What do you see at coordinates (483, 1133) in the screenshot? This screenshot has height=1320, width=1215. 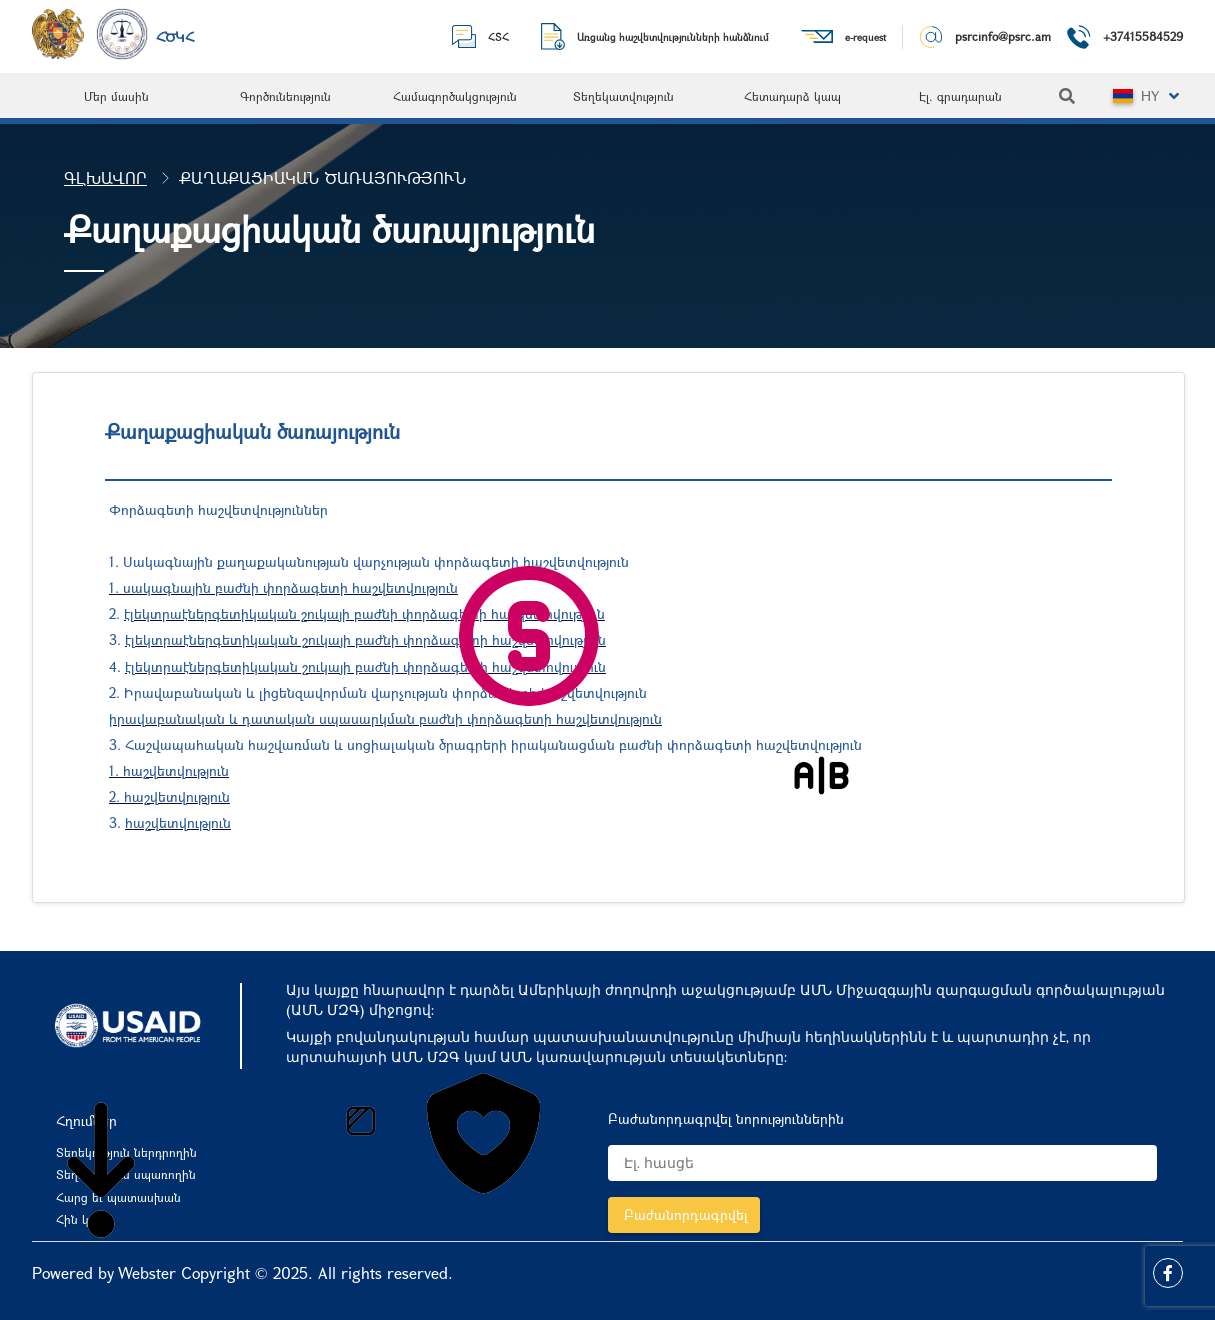 I see `health or medical protection status` at bounding box center [483, 1133].